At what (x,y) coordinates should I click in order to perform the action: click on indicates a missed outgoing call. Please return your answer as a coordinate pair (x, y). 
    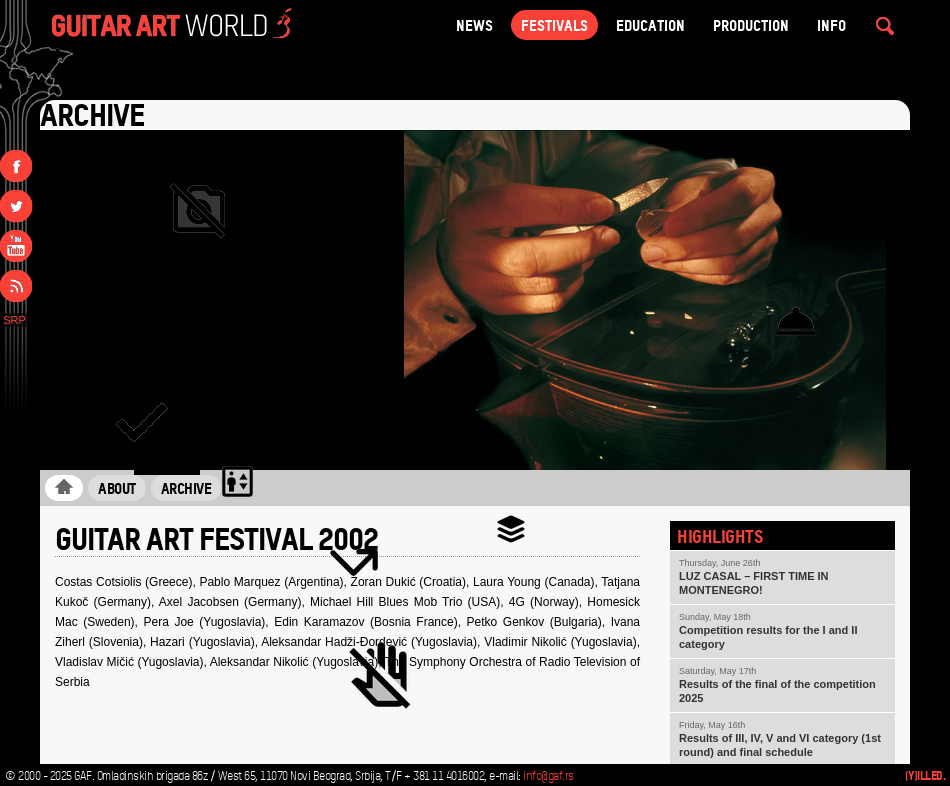
    Looking at the image, I should click on (353, 562).